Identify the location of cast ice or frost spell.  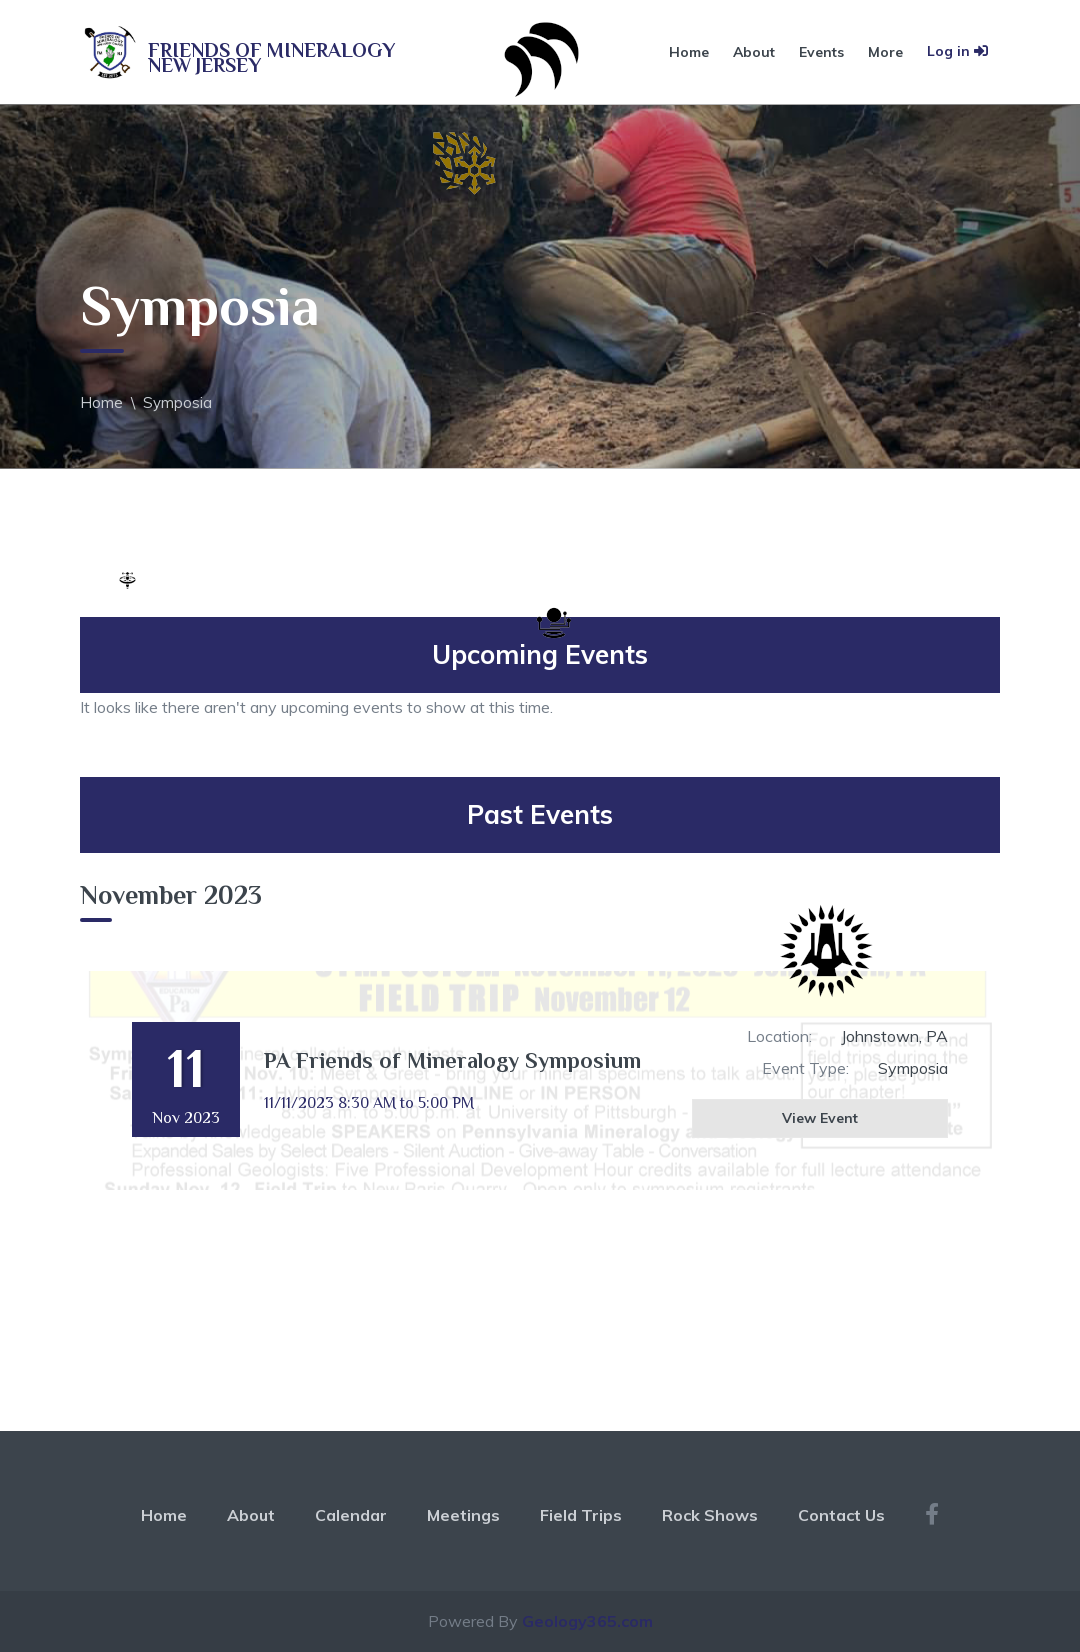
(464, 163).